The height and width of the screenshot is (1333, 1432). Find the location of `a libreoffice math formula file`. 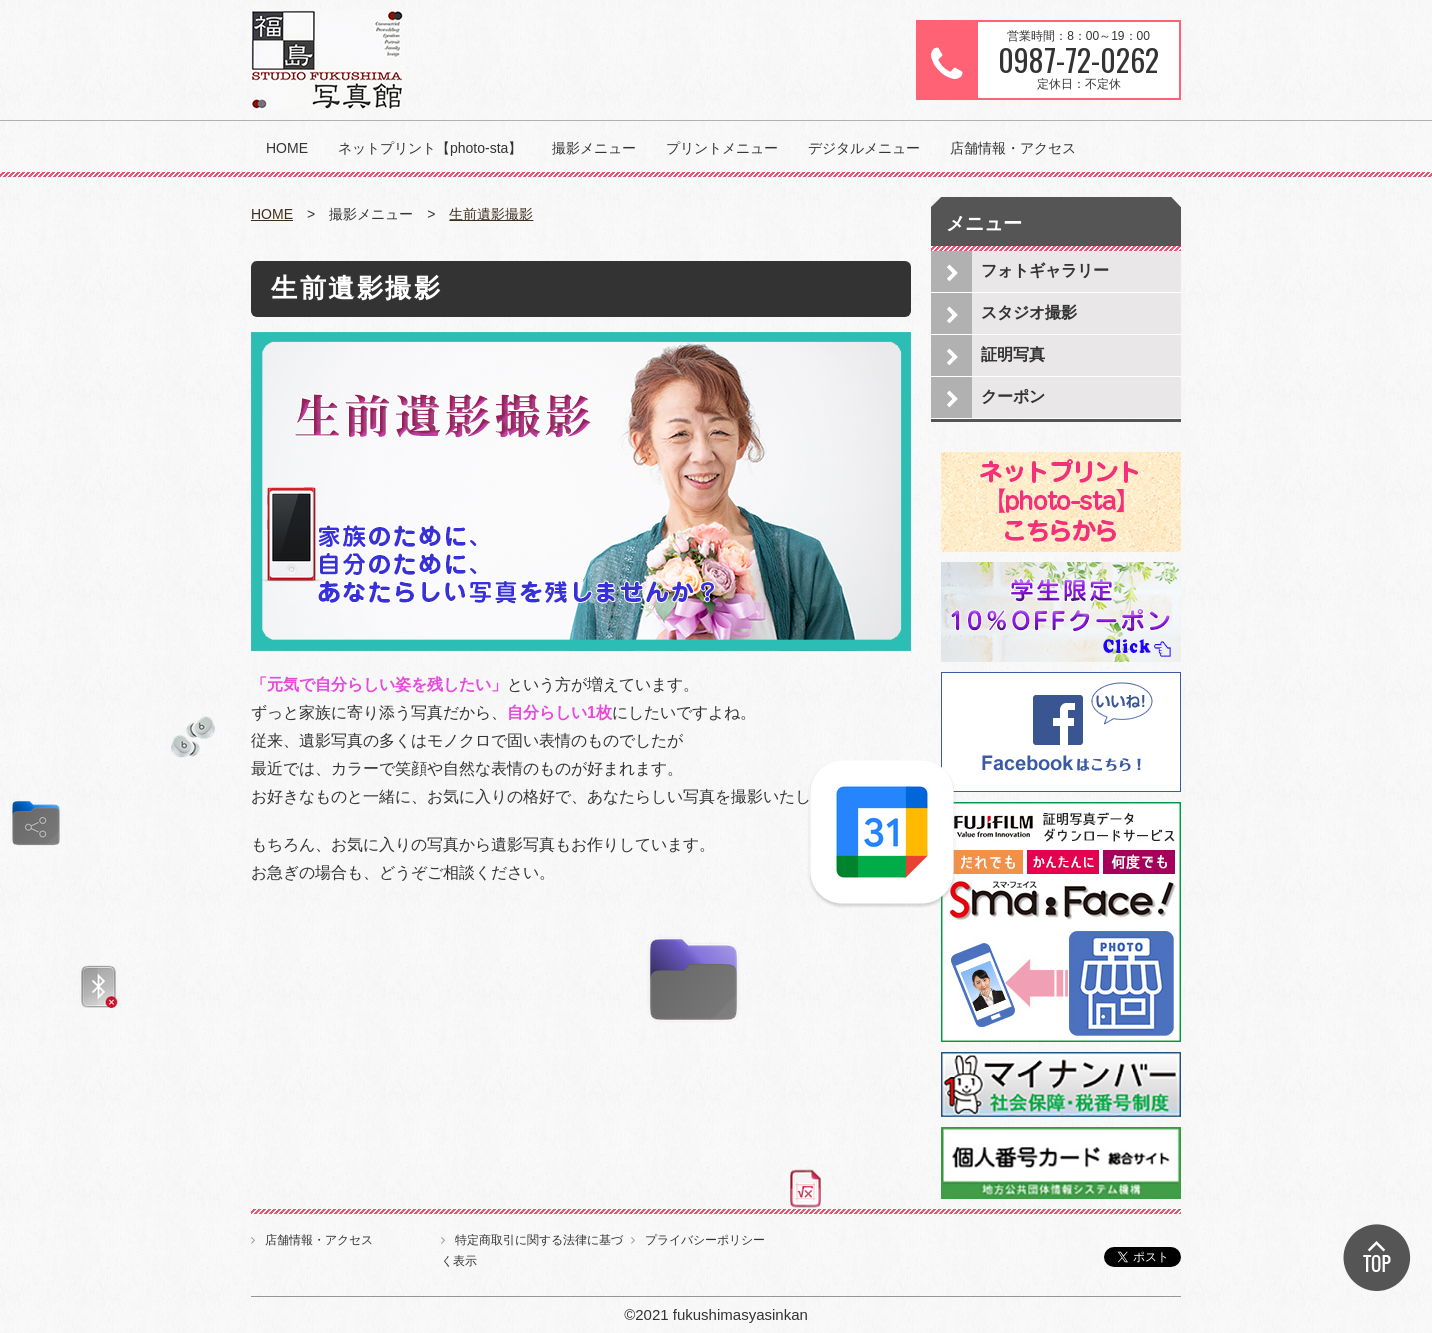

a libreoffice math formula file is located at coordinates (805, 1188).